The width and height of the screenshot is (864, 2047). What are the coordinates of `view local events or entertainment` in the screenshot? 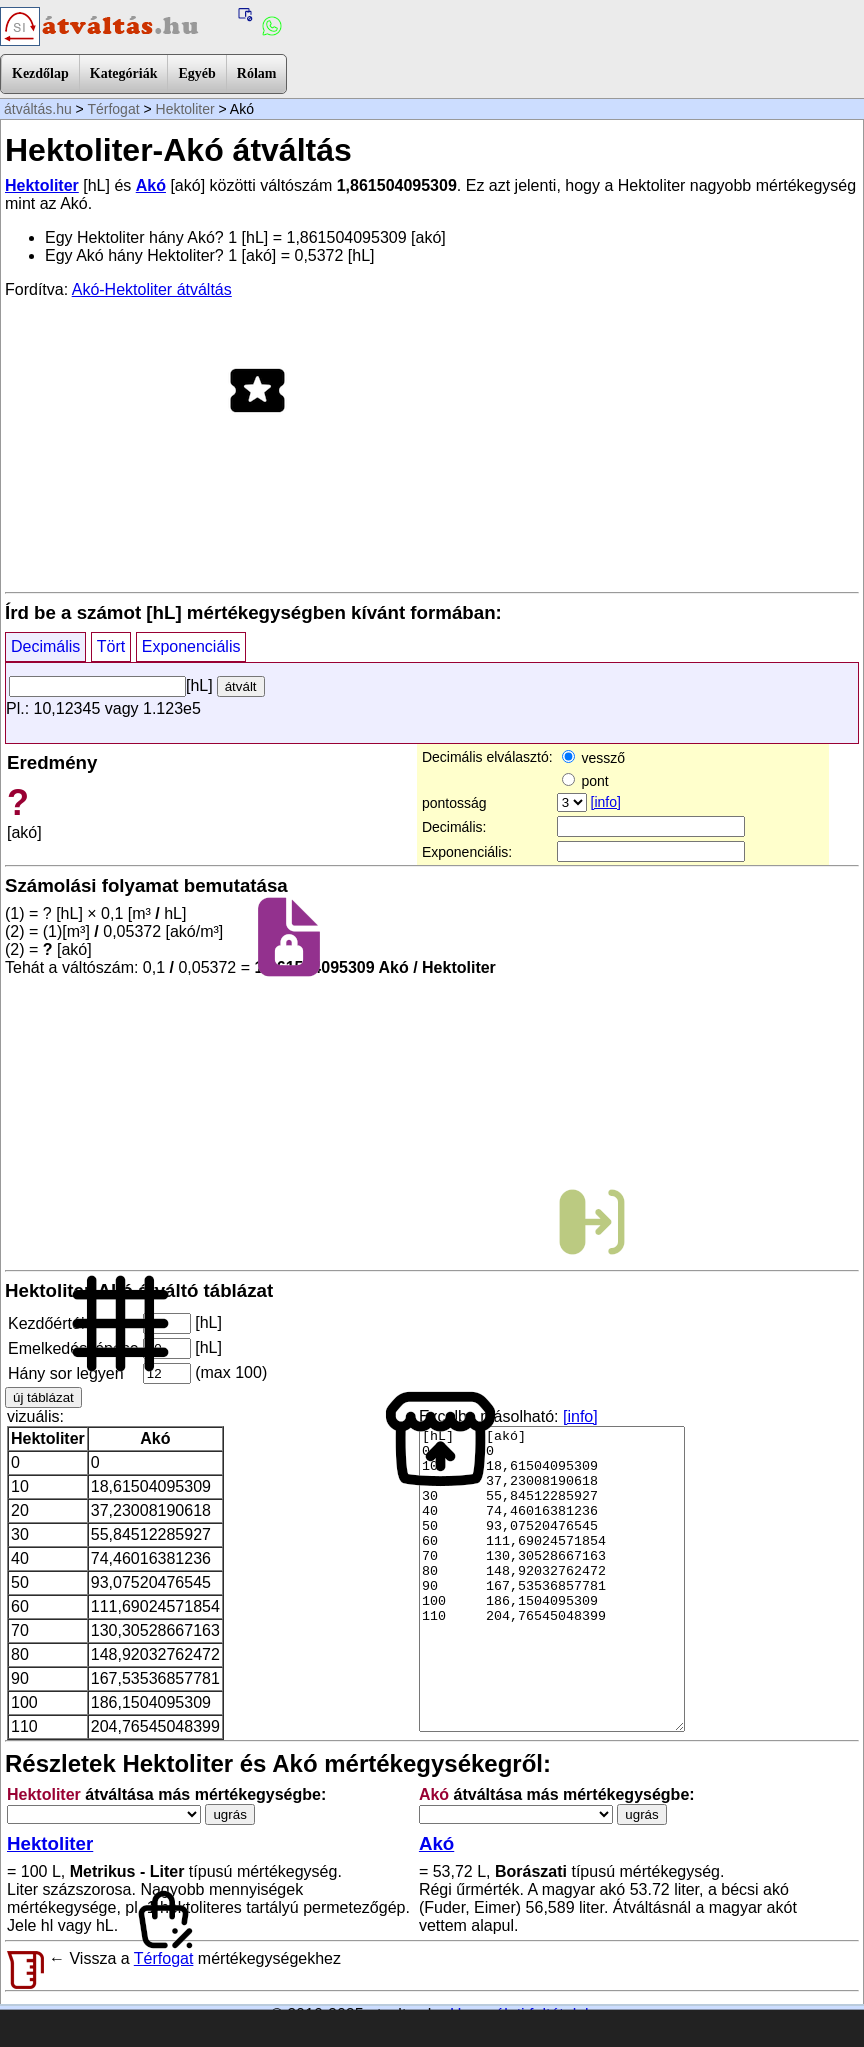 It's located at (257, 390).